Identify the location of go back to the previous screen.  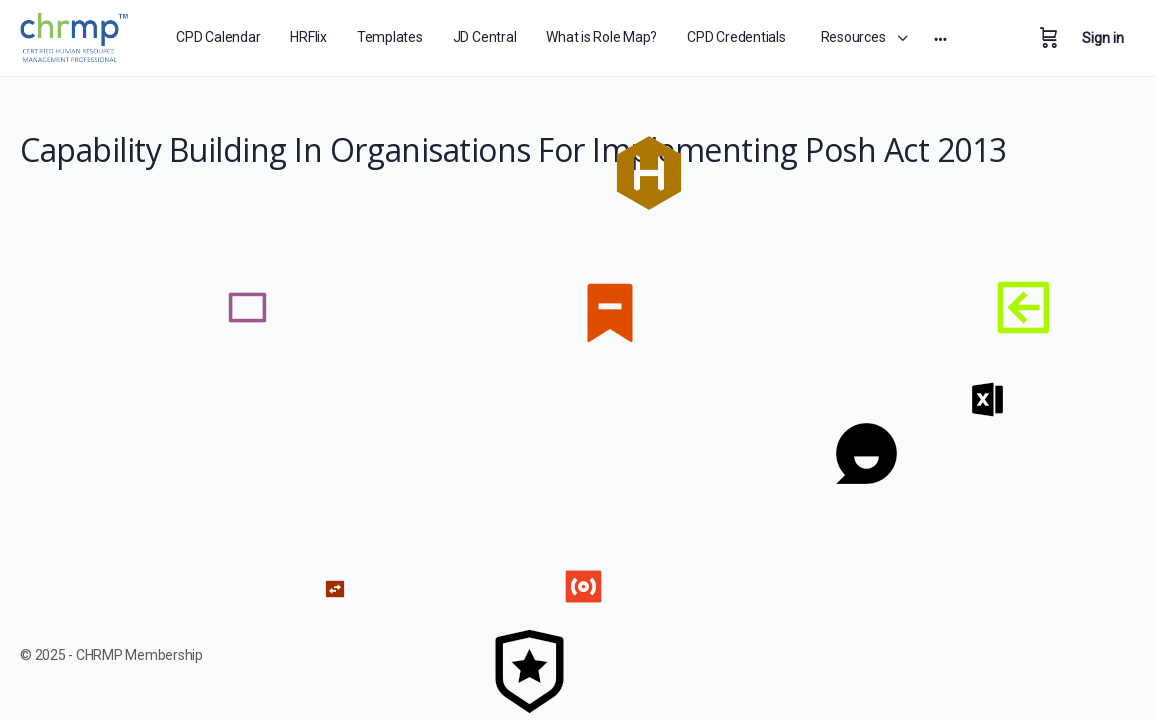
(1023, 307).